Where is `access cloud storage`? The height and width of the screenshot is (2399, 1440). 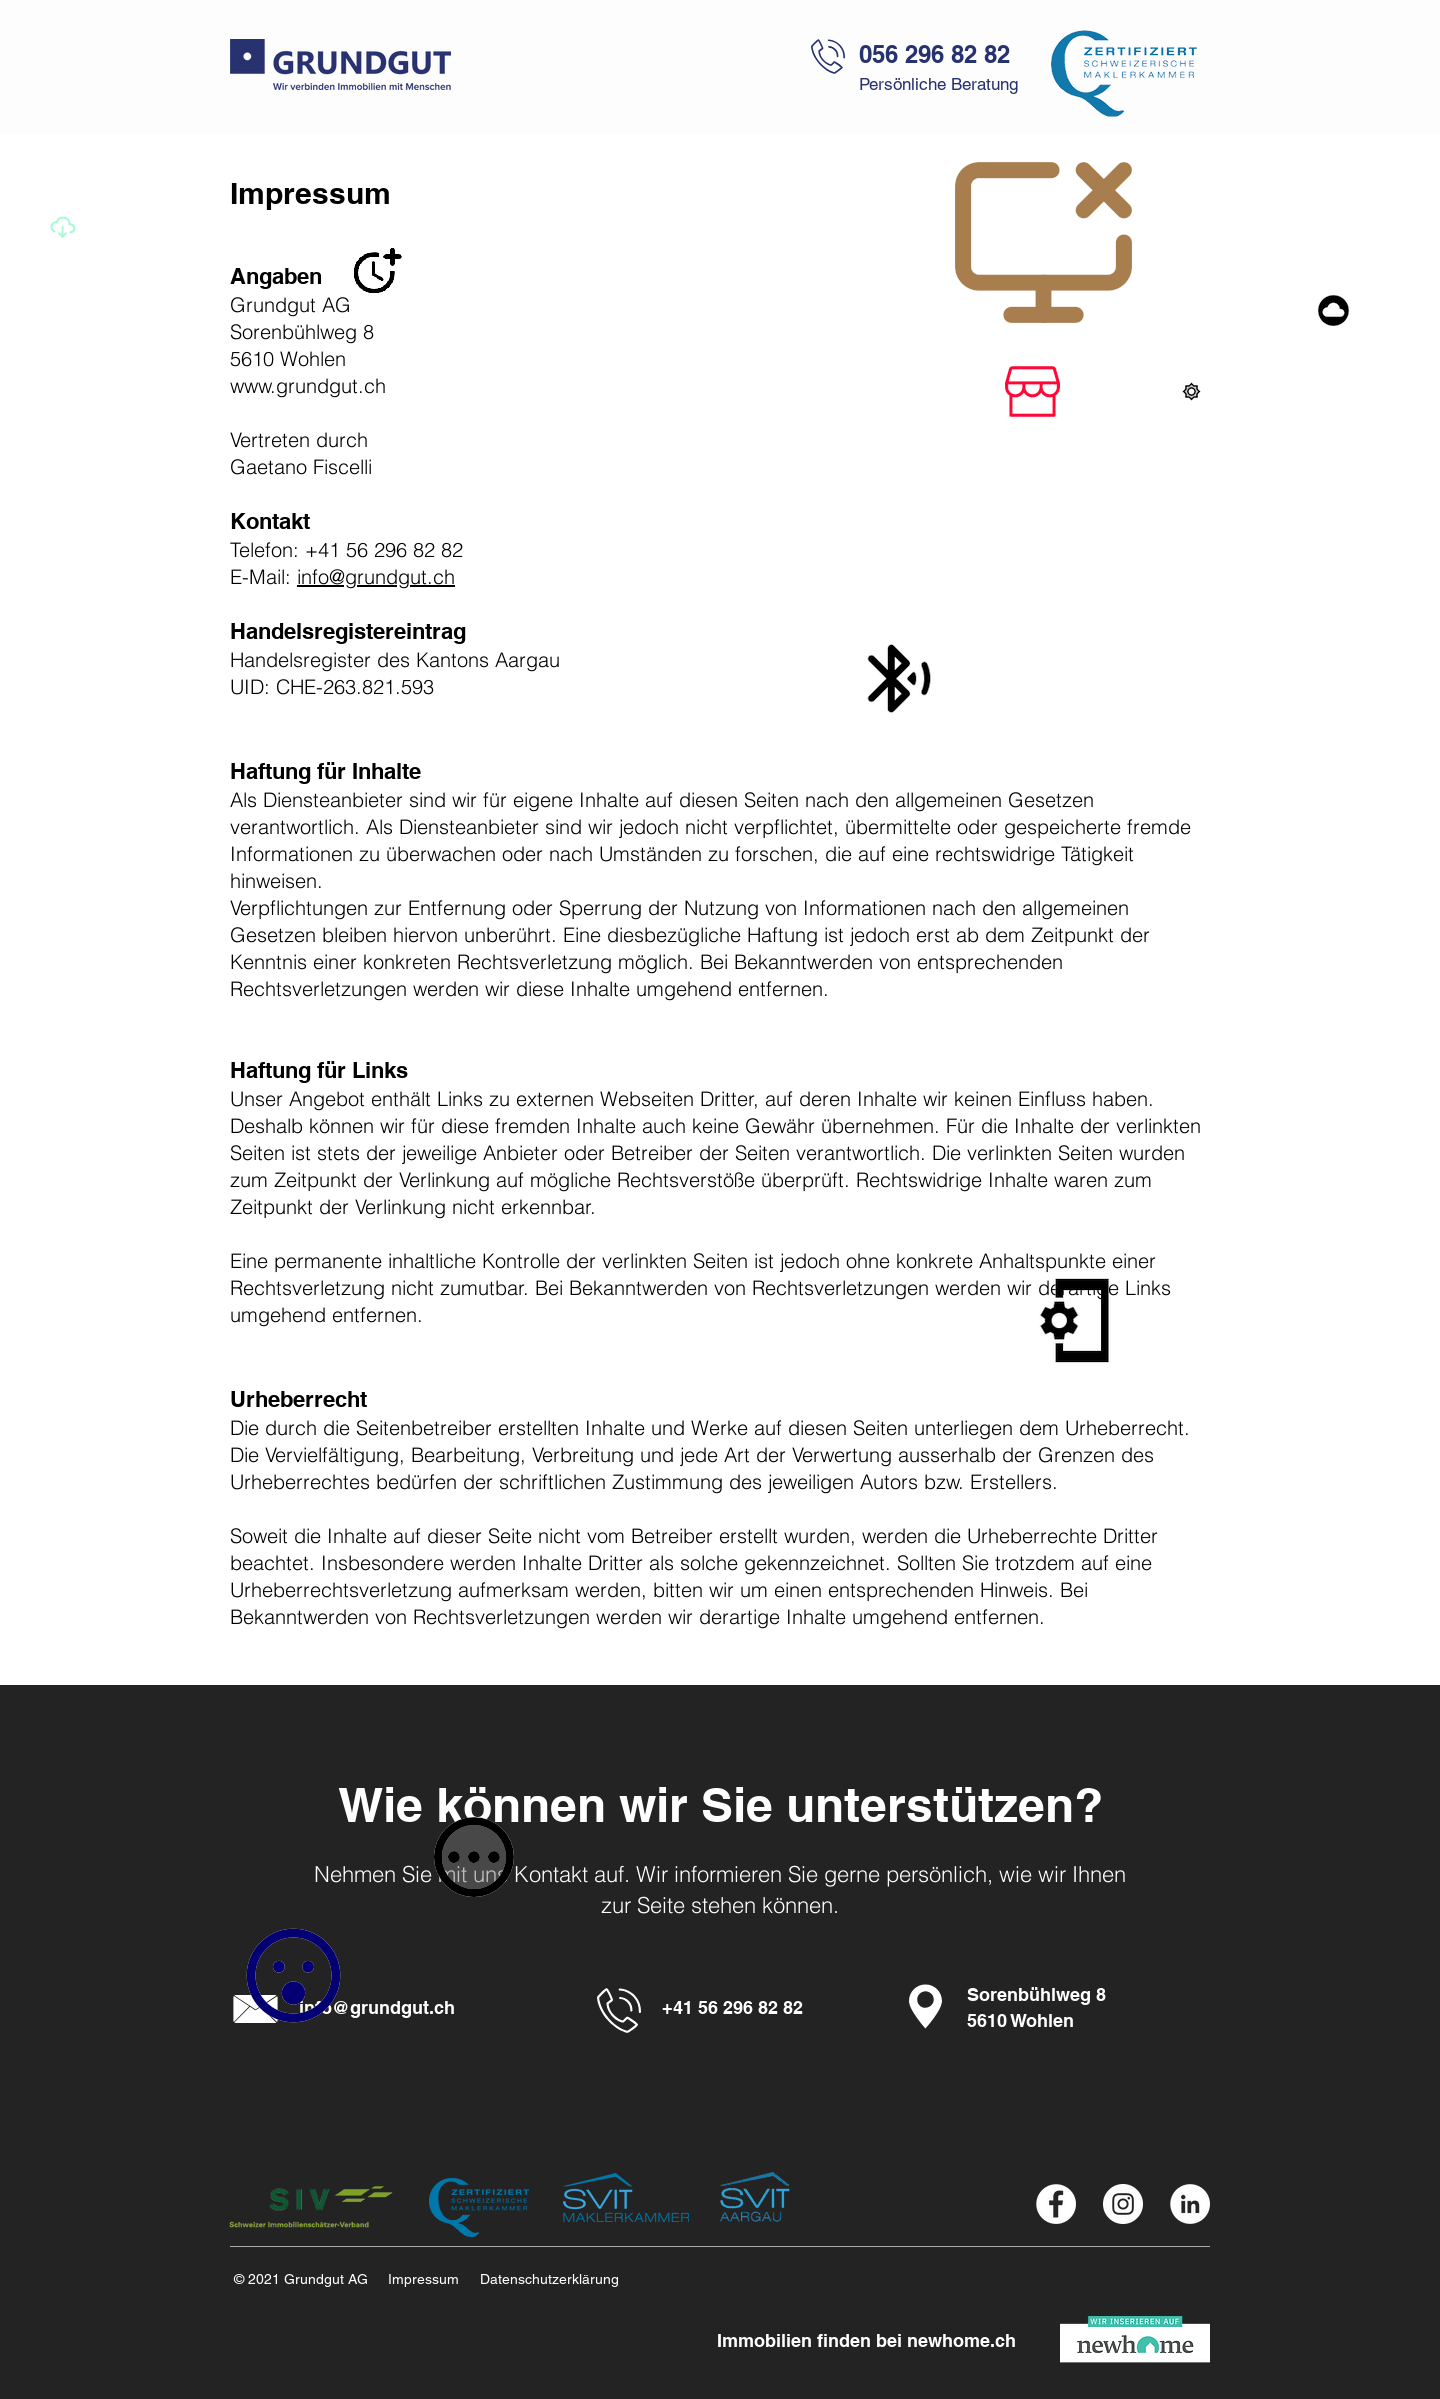
access cloud storage is located at coordinates (1333, 310).